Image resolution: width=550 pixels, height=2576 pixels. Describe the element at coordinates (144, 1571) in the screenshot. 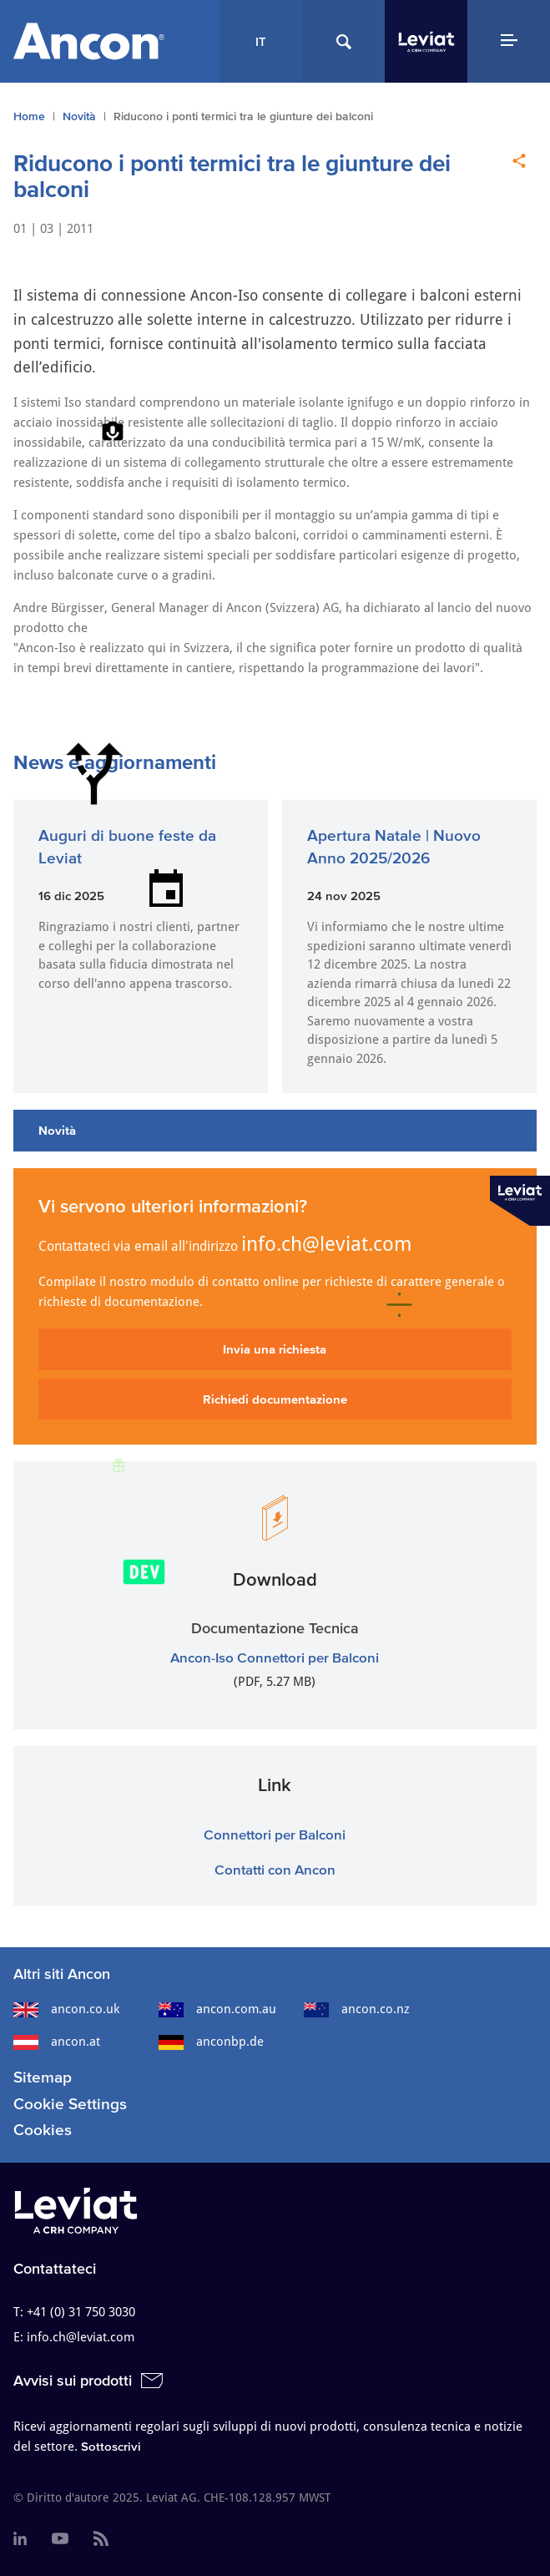

I see `link to dev.to developer community profile` at that location.